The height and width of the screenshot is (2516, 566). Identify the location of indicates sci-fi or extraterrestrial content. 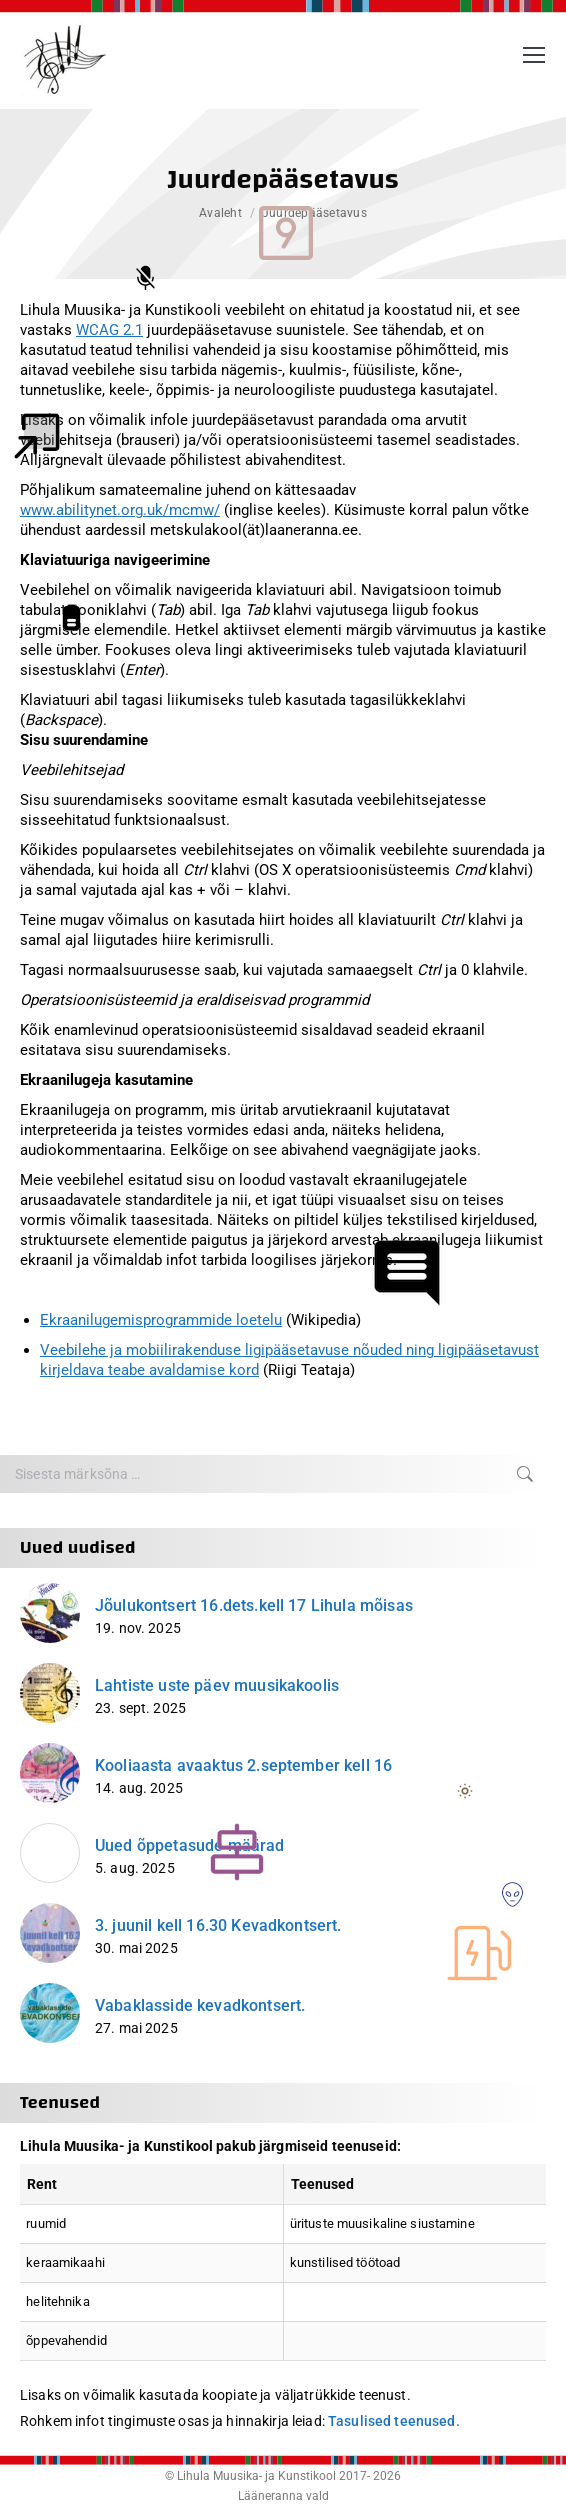
(512, 1894).